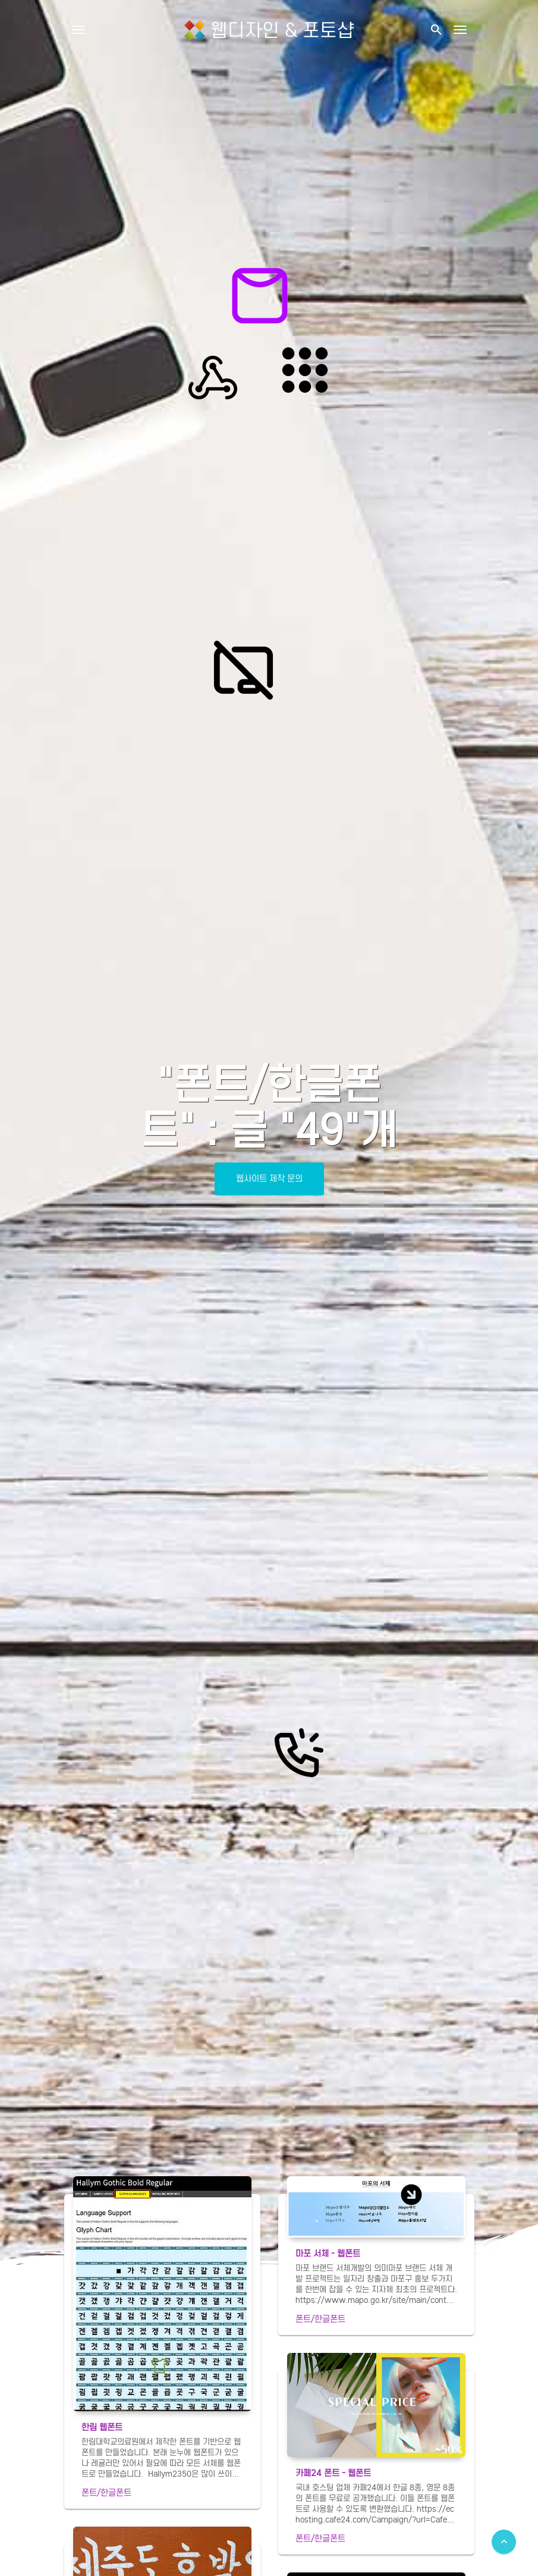 The image size is (538, 2576). What do you see at coordinates (243, 670) in the screenshot?
I see `presentation mode disabled` at bounding box center [243, 670].